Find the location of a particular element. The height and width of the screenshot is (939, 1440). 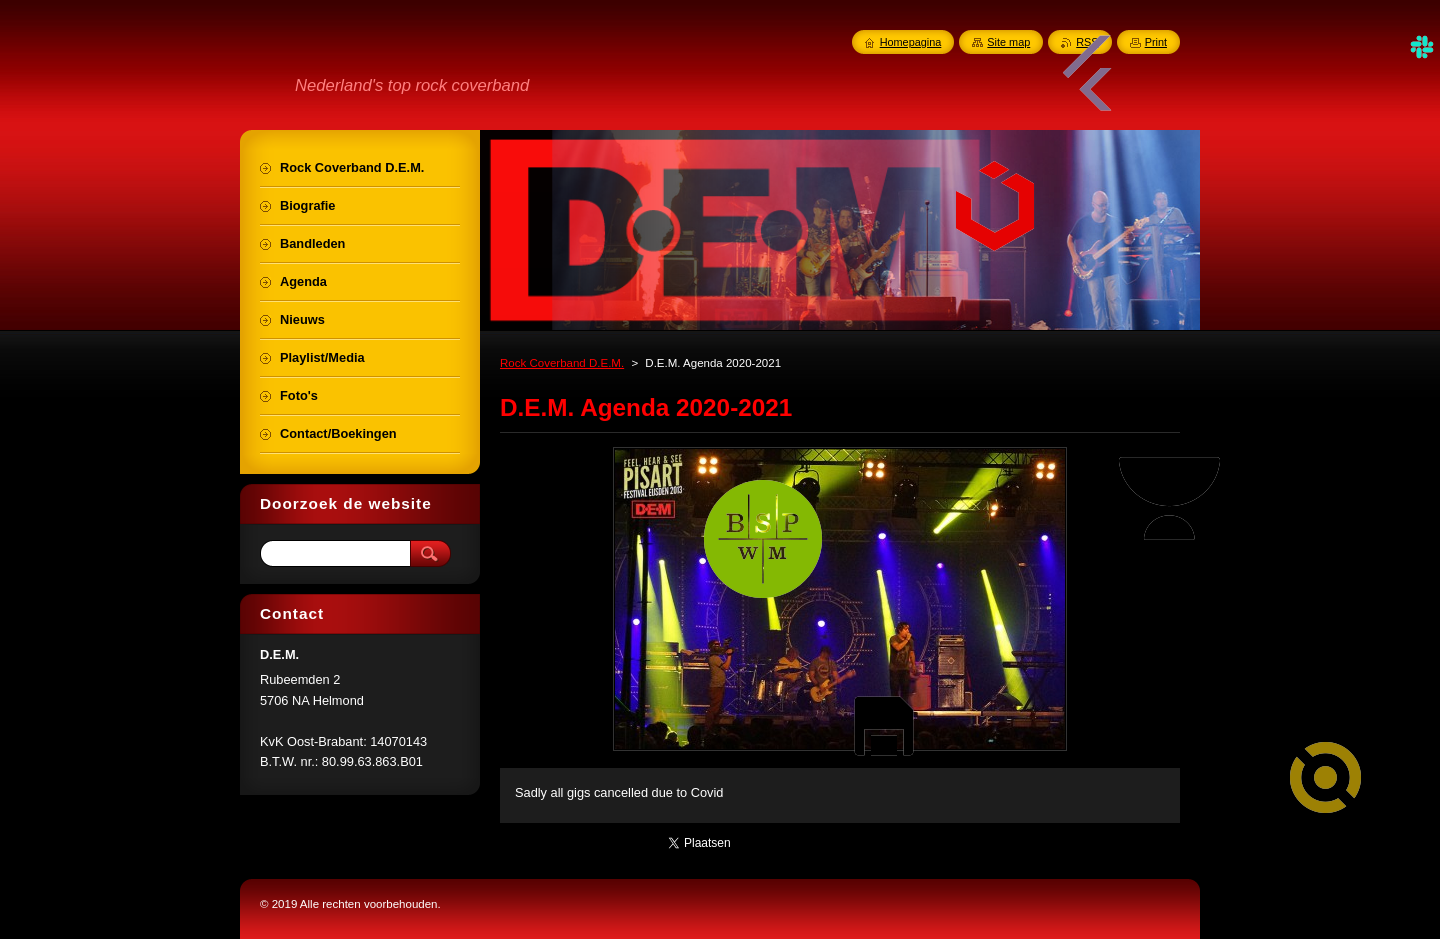

open void linux application is located at coordinates (1325, 777).